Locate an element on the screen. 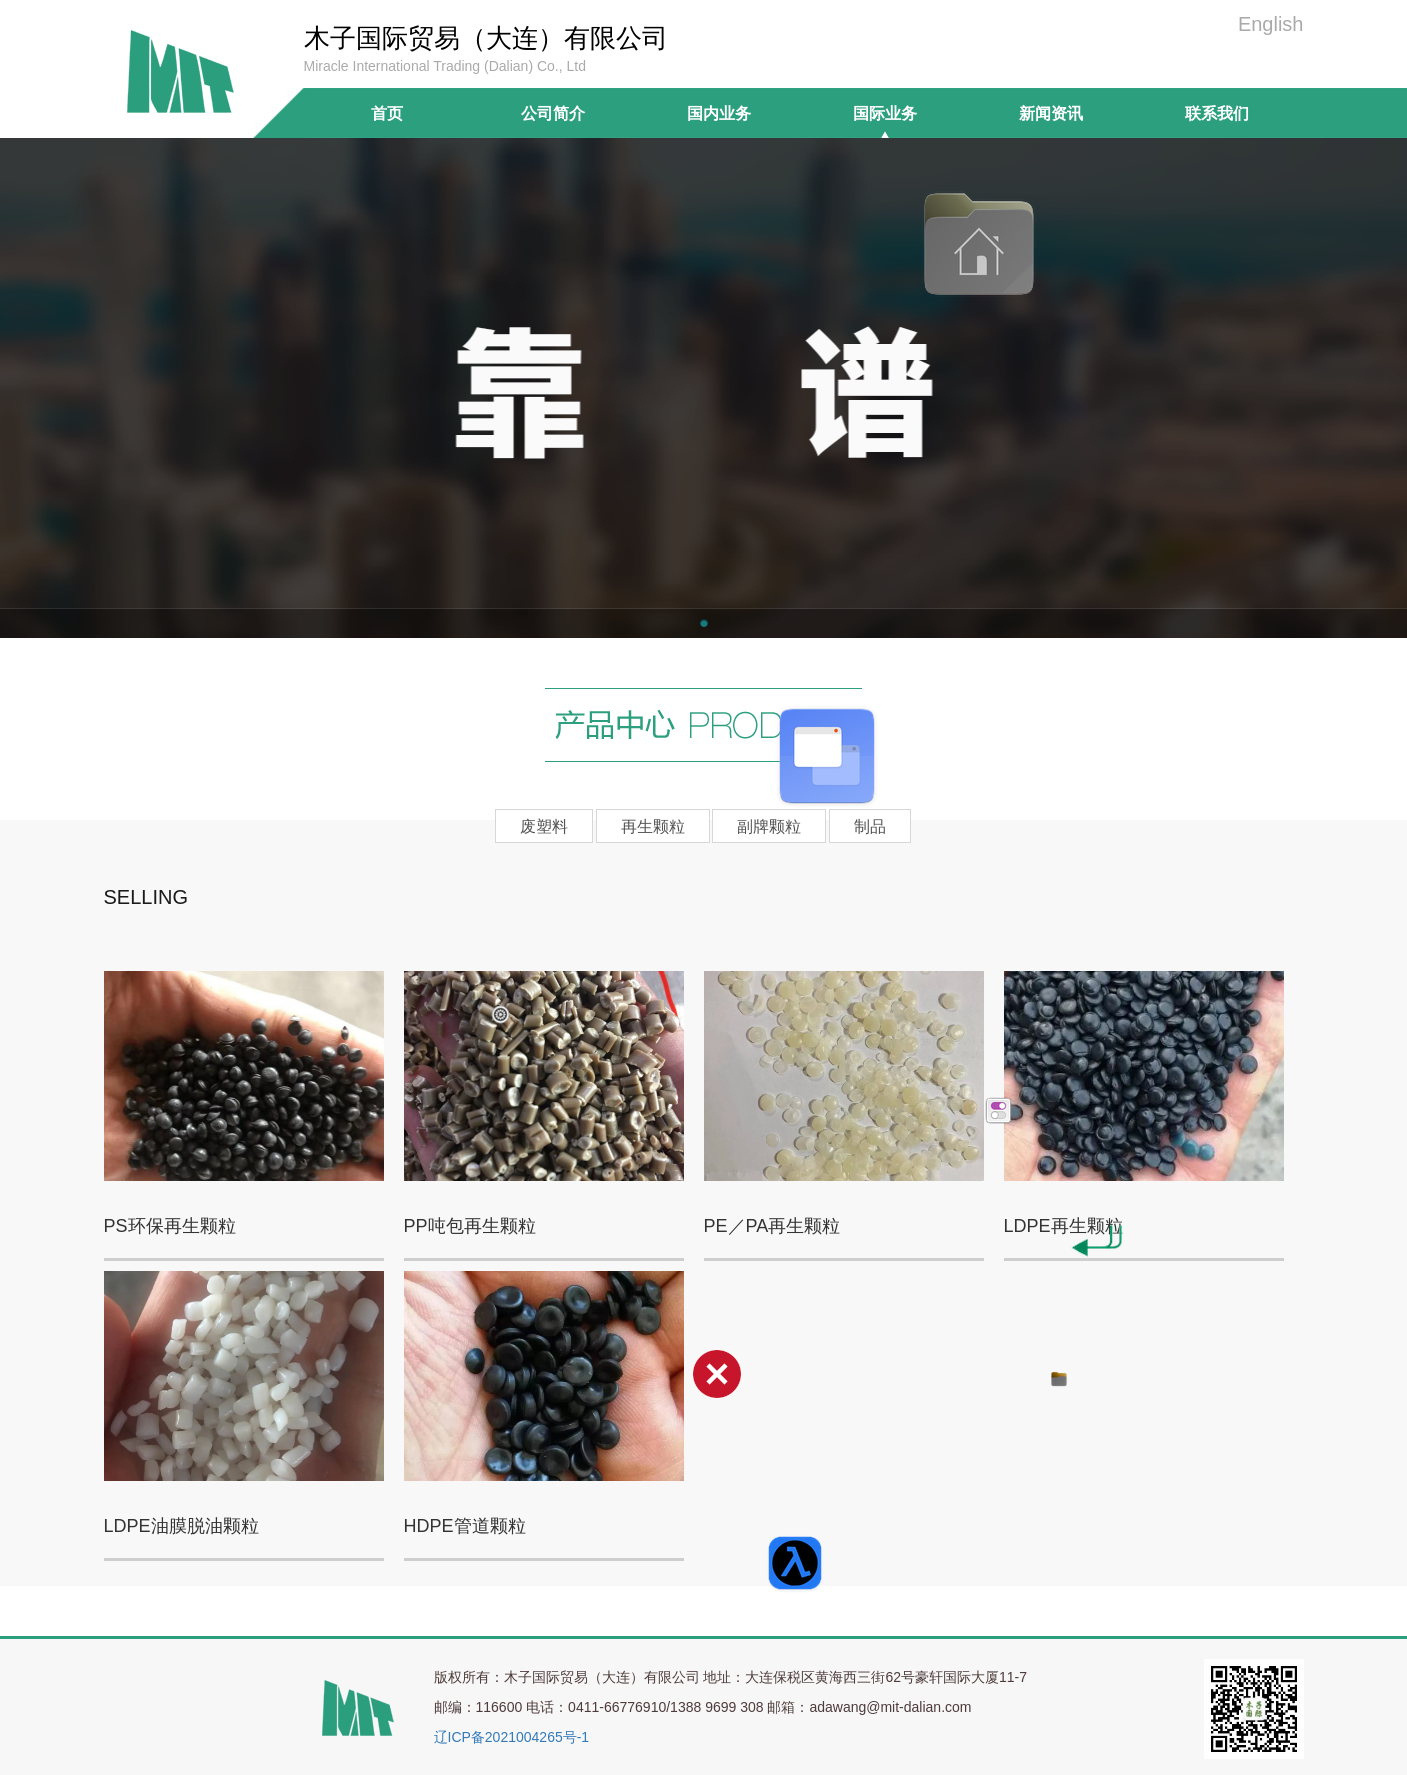 Image resolution: width=1407 pixels, height=1775 pixels. manage startup applications and session settings is located at coordinates (827, 756).